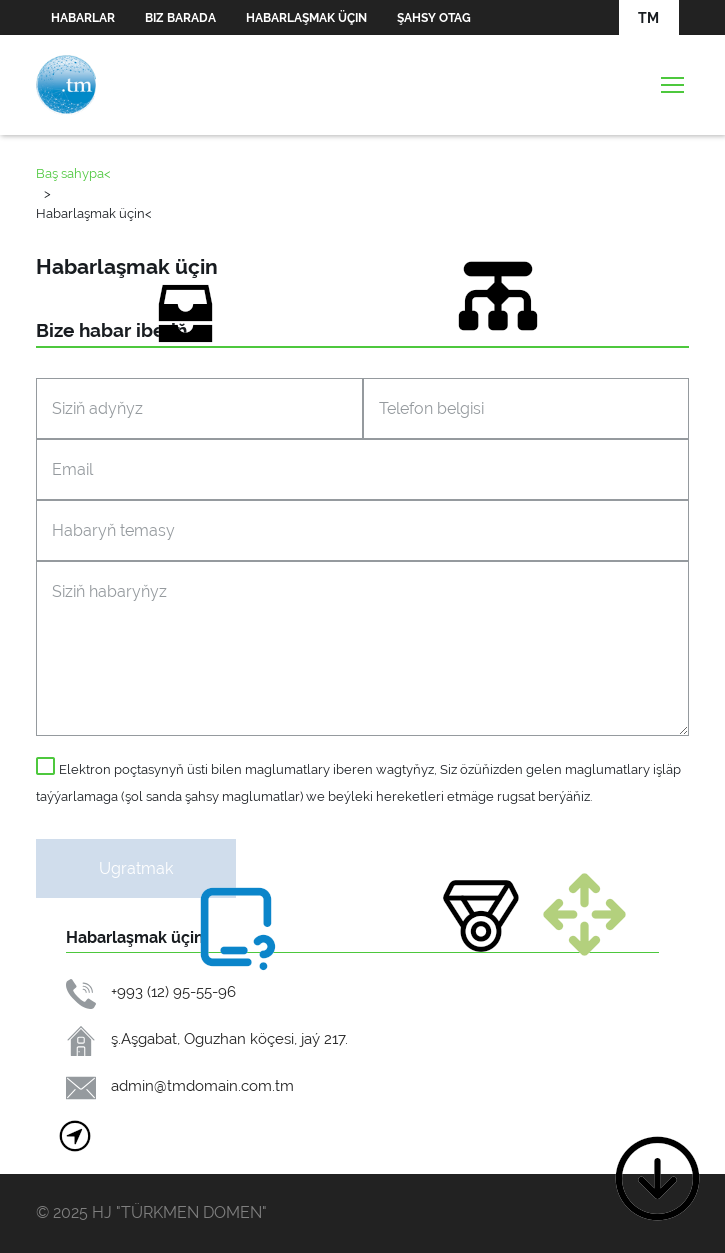  Describe the element at coordinates (185, 313) in the screenshot. I see `access stacked file trays or inbox folders` at that location.